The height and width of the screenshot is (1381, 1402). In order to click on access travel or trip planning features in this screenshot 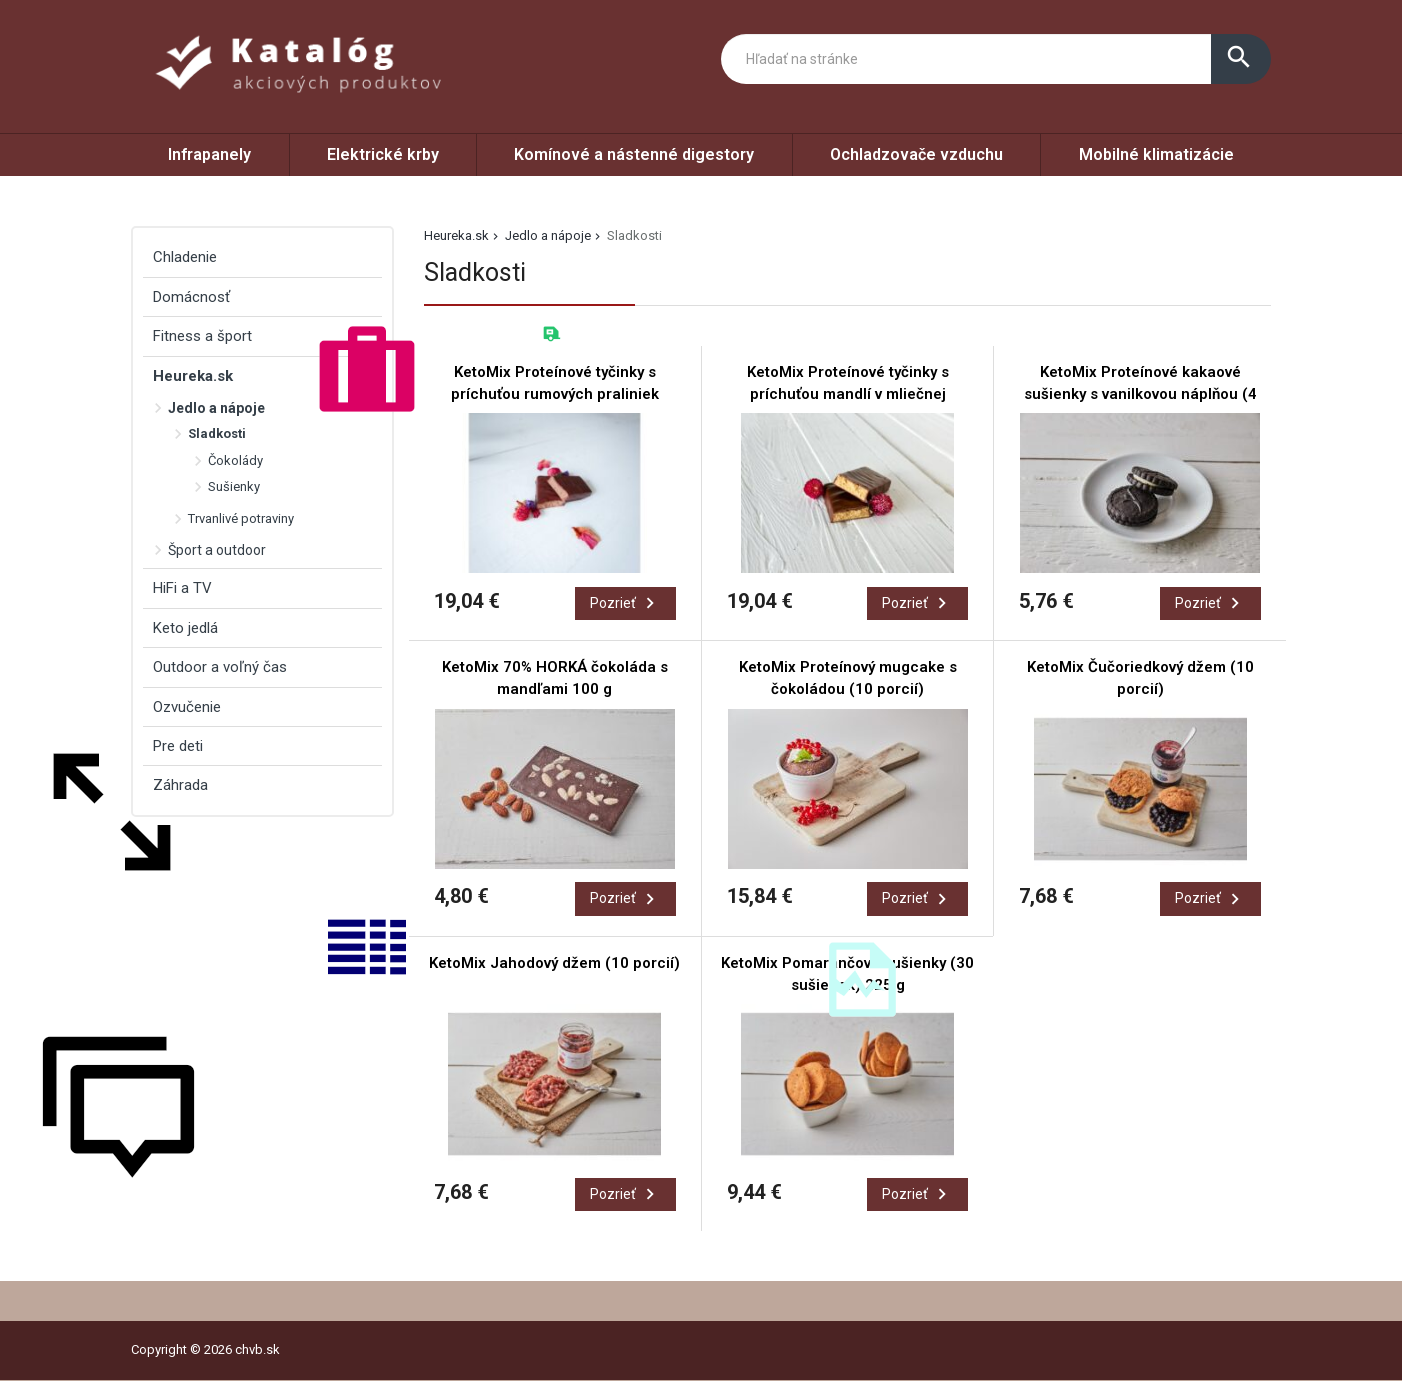, I will do `click(367, 369)`.